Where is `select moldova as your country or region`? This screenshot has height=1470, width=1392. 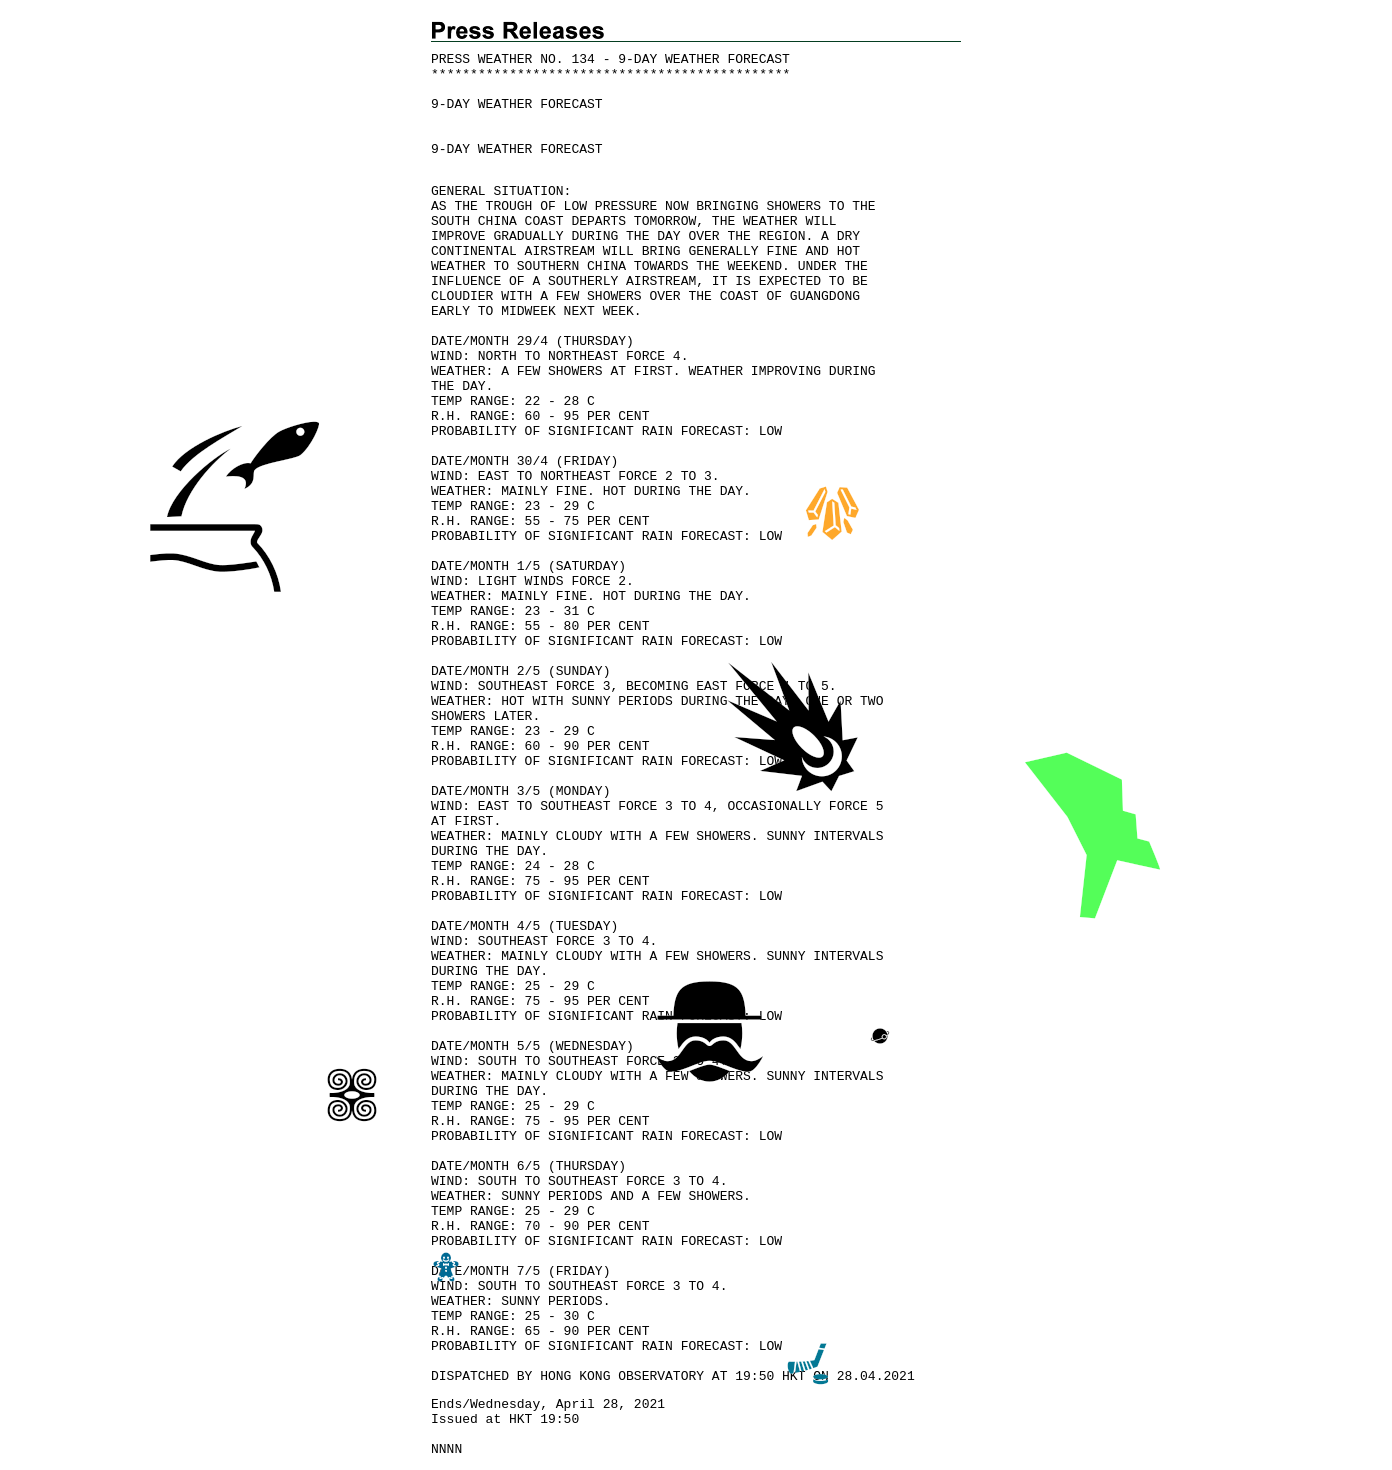
select moldova as your country or region is located at coordinates (1092, 835).